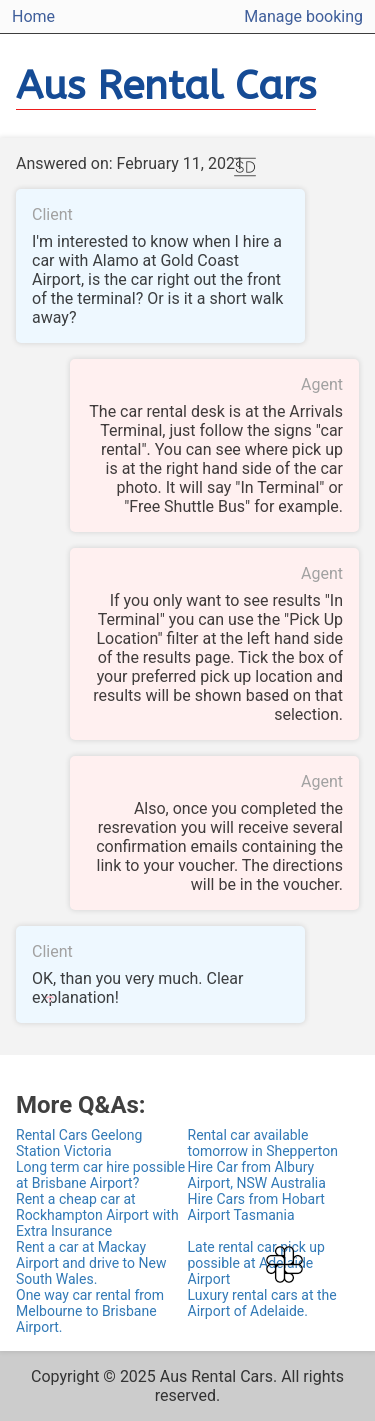 The image size is (375, 1421). I want to click on indicates standard definition video quality, so click(245, 167).